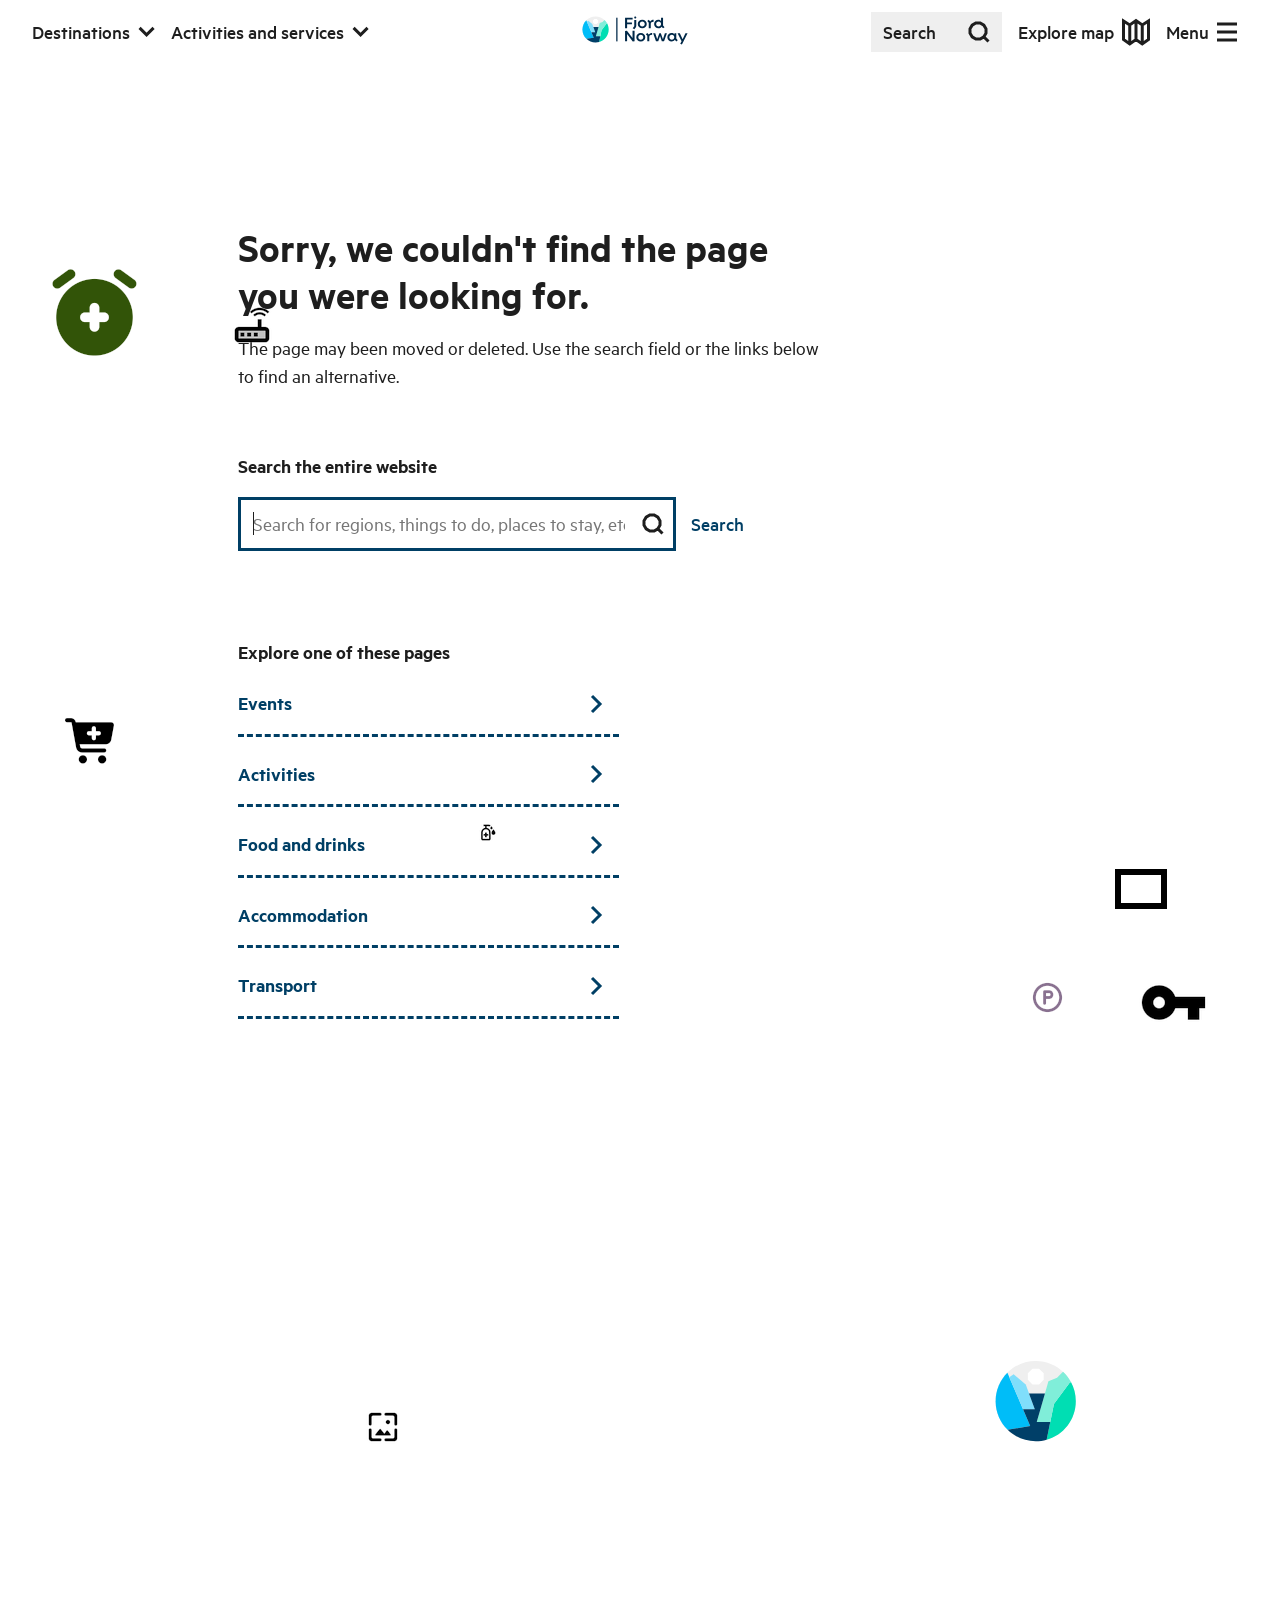 This screenshot has height=1613, width=1269. I want to click on access hand sanitizer station information, so click(487, 832).